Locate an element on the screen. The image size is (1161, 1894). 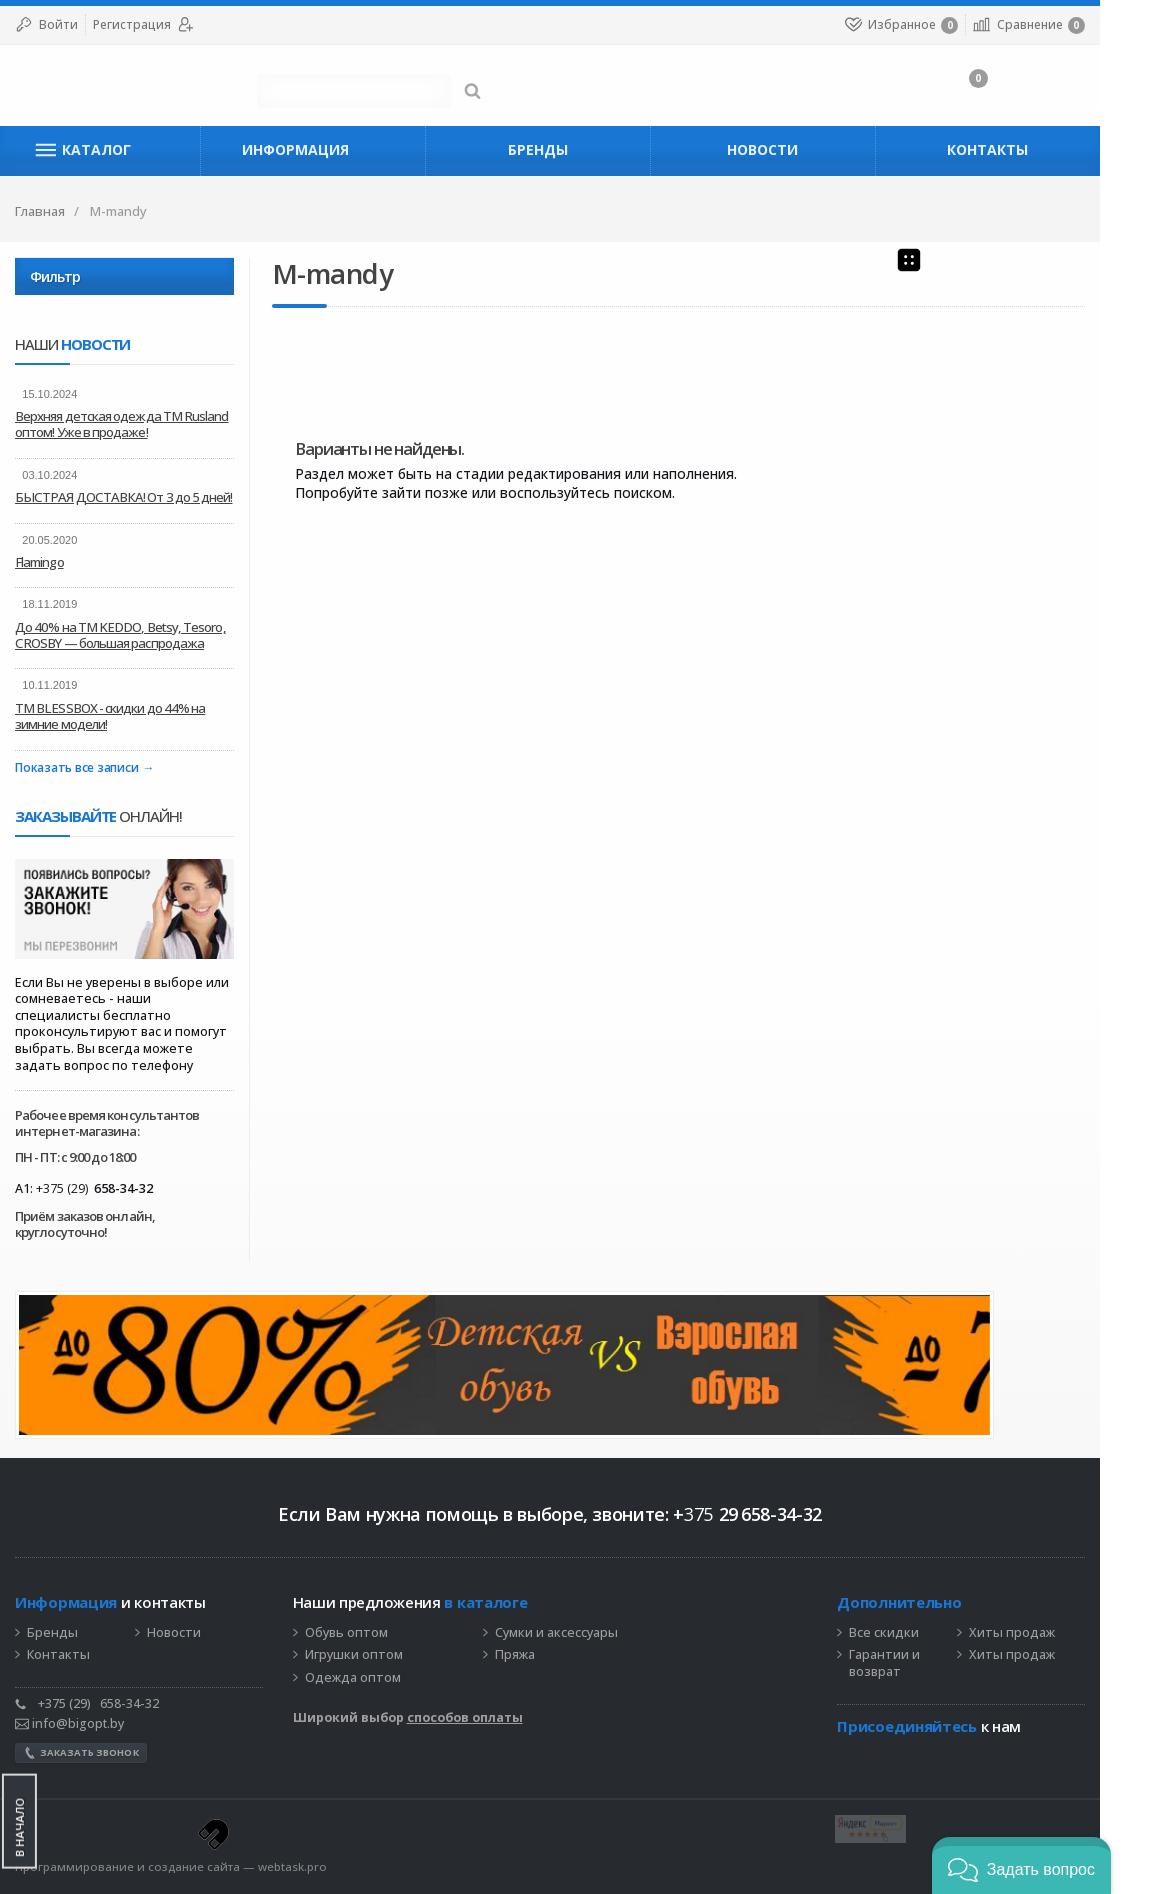
roll a random number or generate a random result is located at coordinates (909, 260).